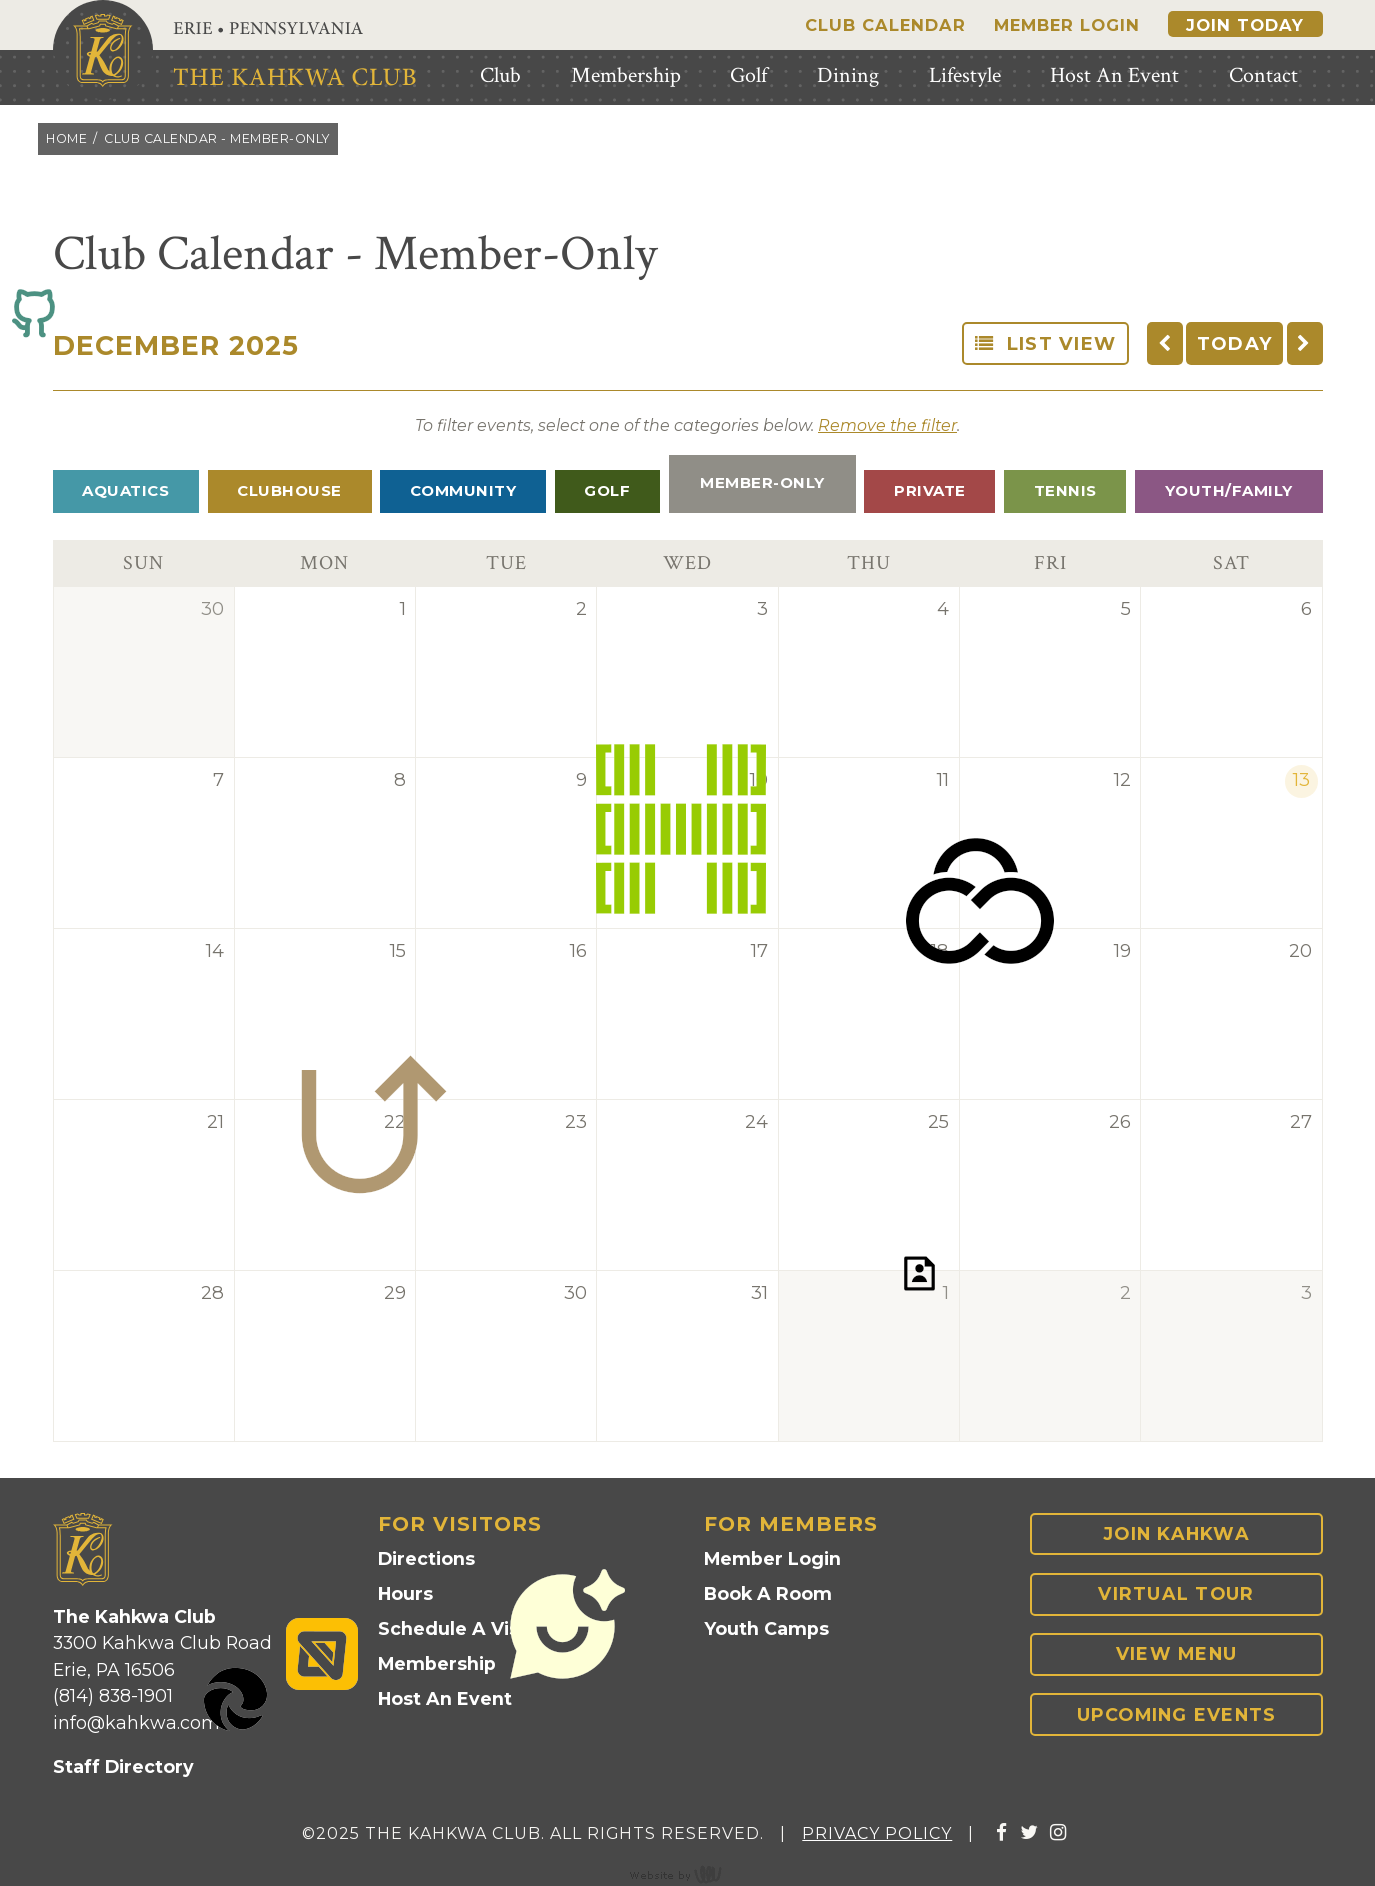  What do you see at coordinates (919, 1273) in the screenshot?
I see `view user profile document` at bounding box center [919, 1273].